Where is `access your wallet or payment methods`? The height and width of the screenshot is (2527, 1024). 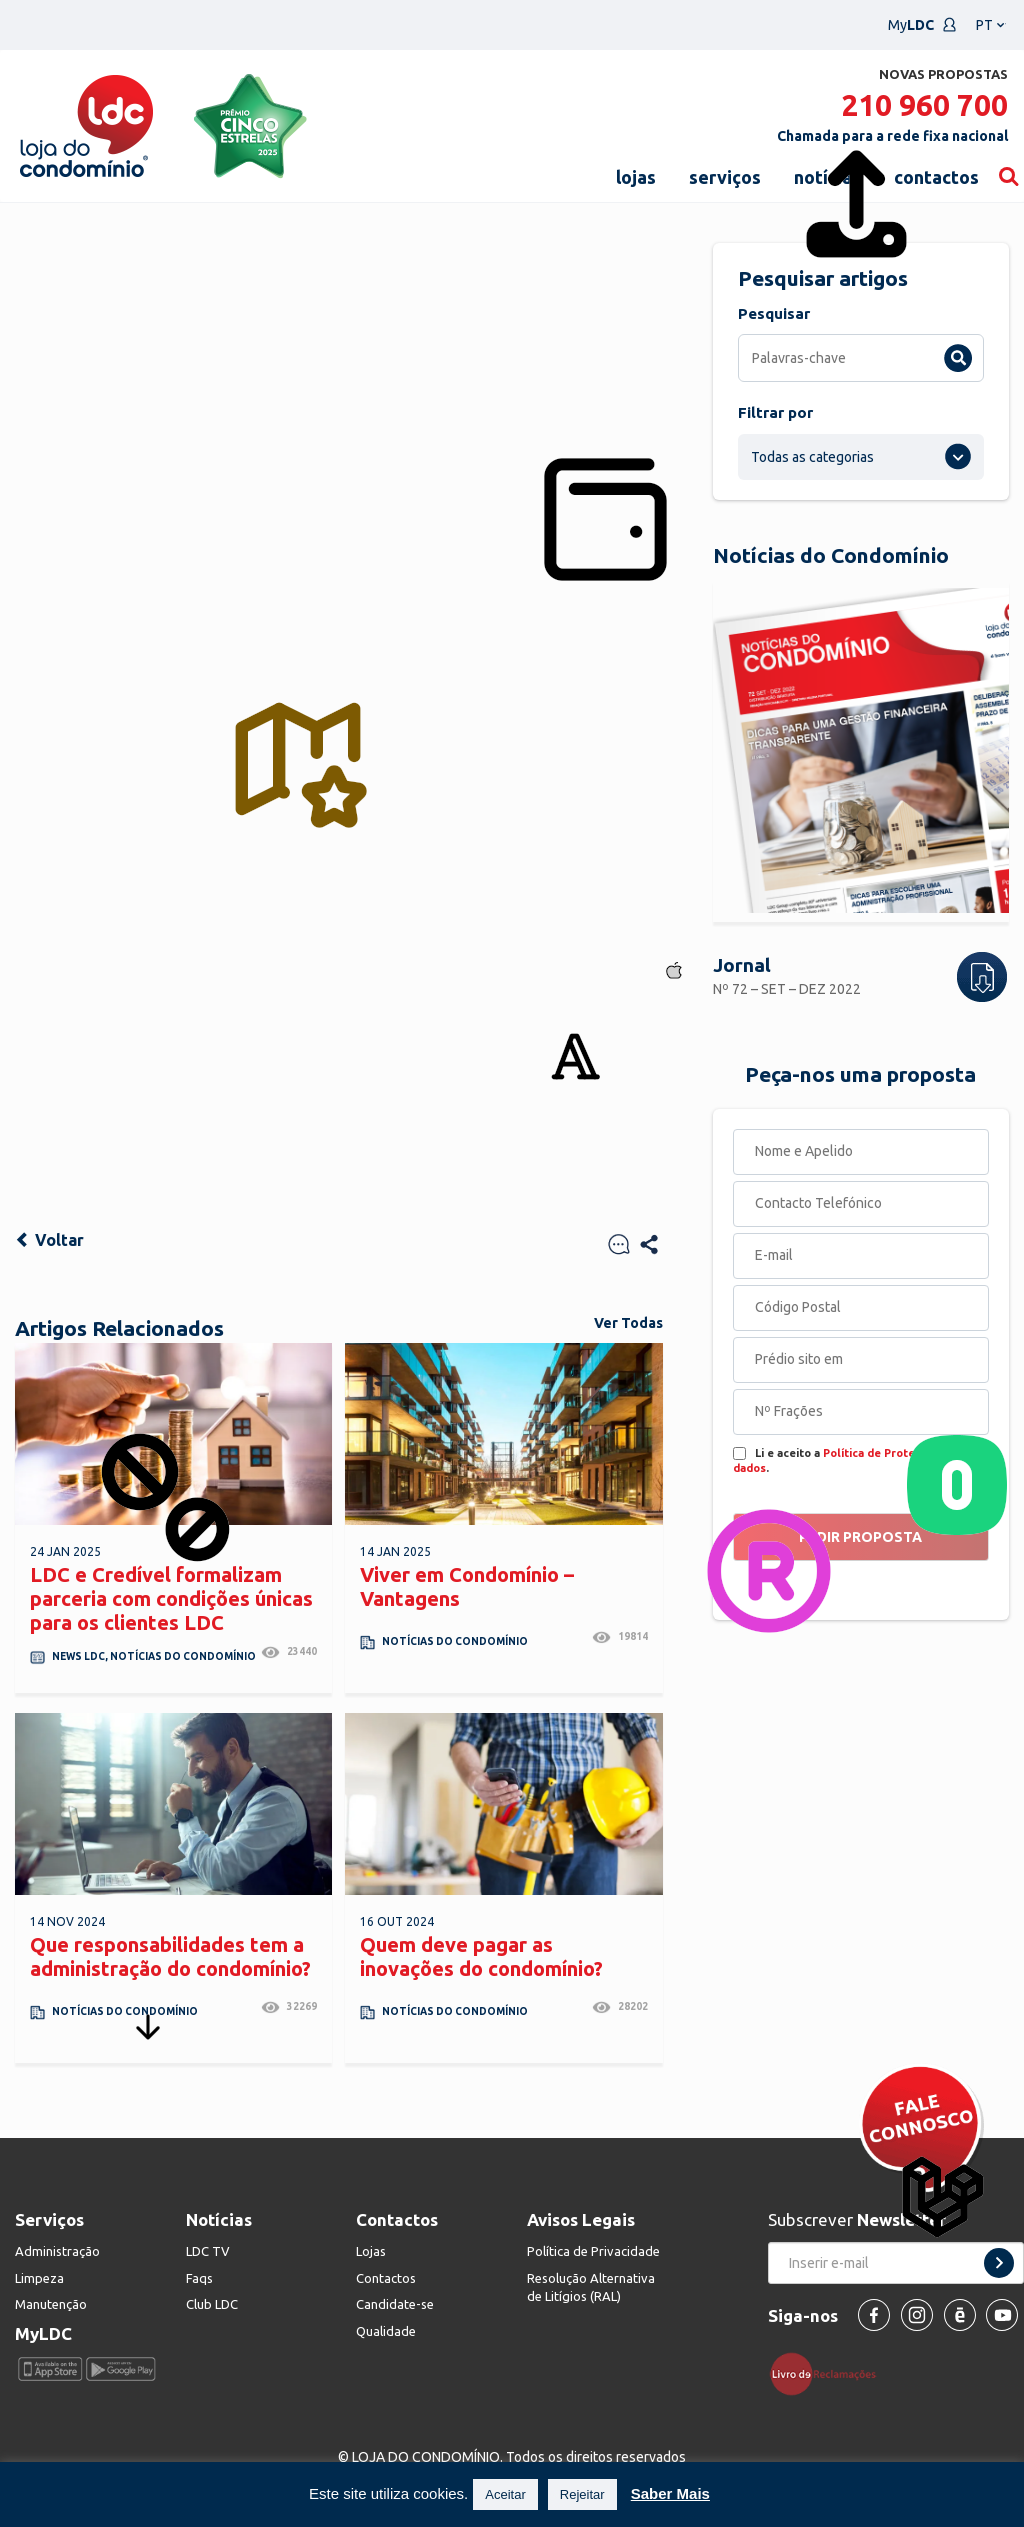 access your wallet or payment methods is located at coordinates (605, 519).